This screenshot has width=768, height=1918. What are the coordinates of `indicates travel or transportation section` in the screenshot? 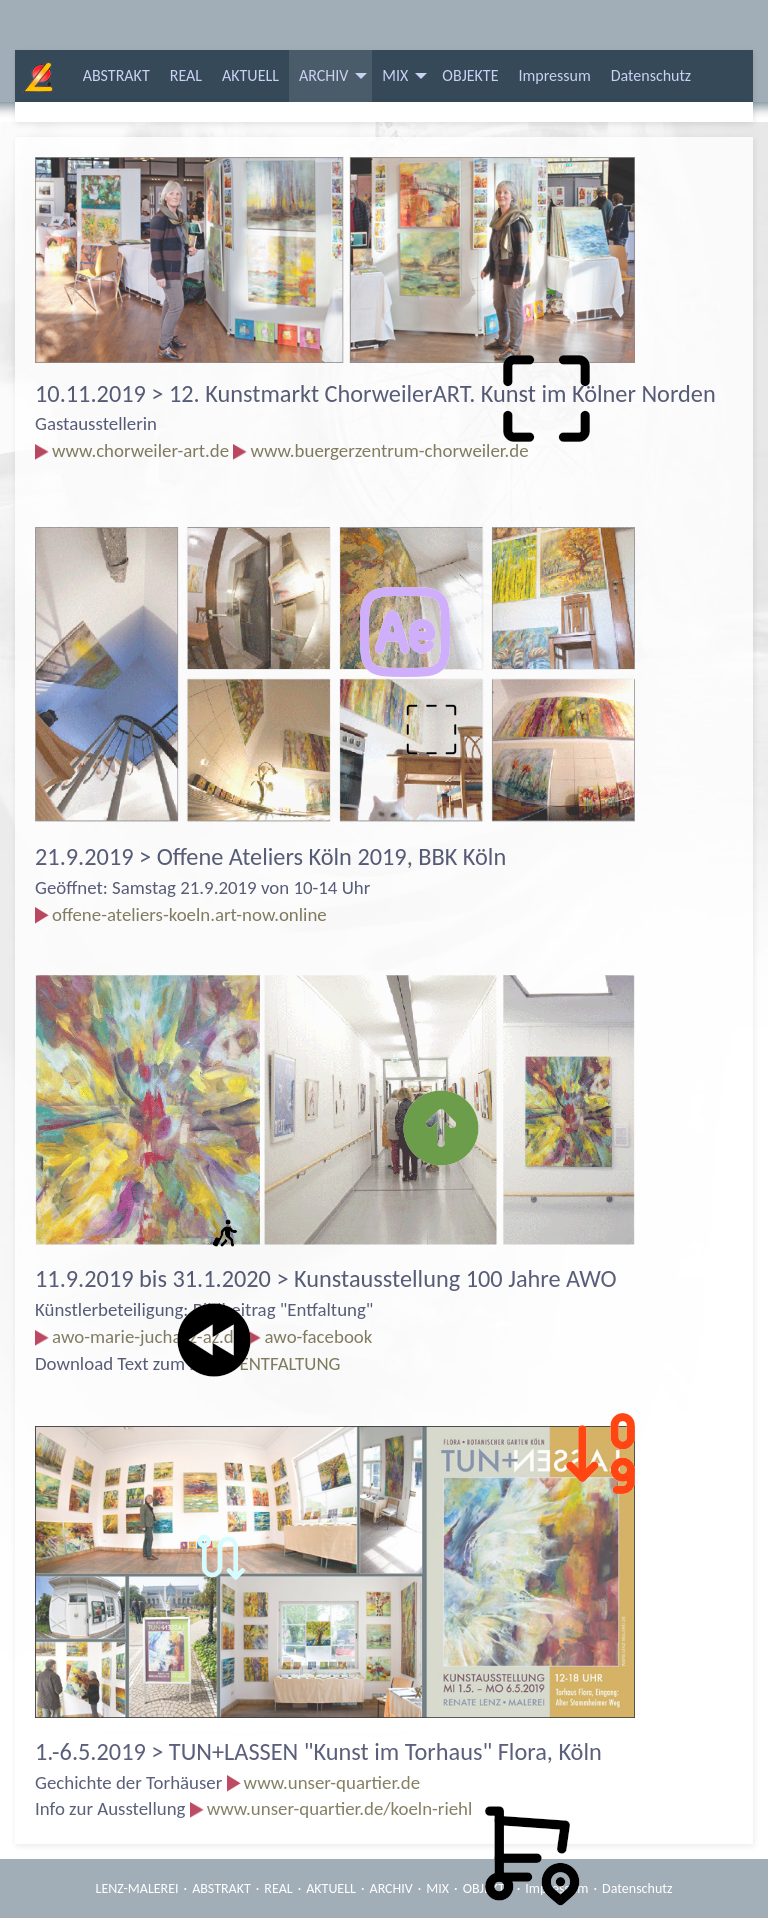 It's located at (225, 1233).